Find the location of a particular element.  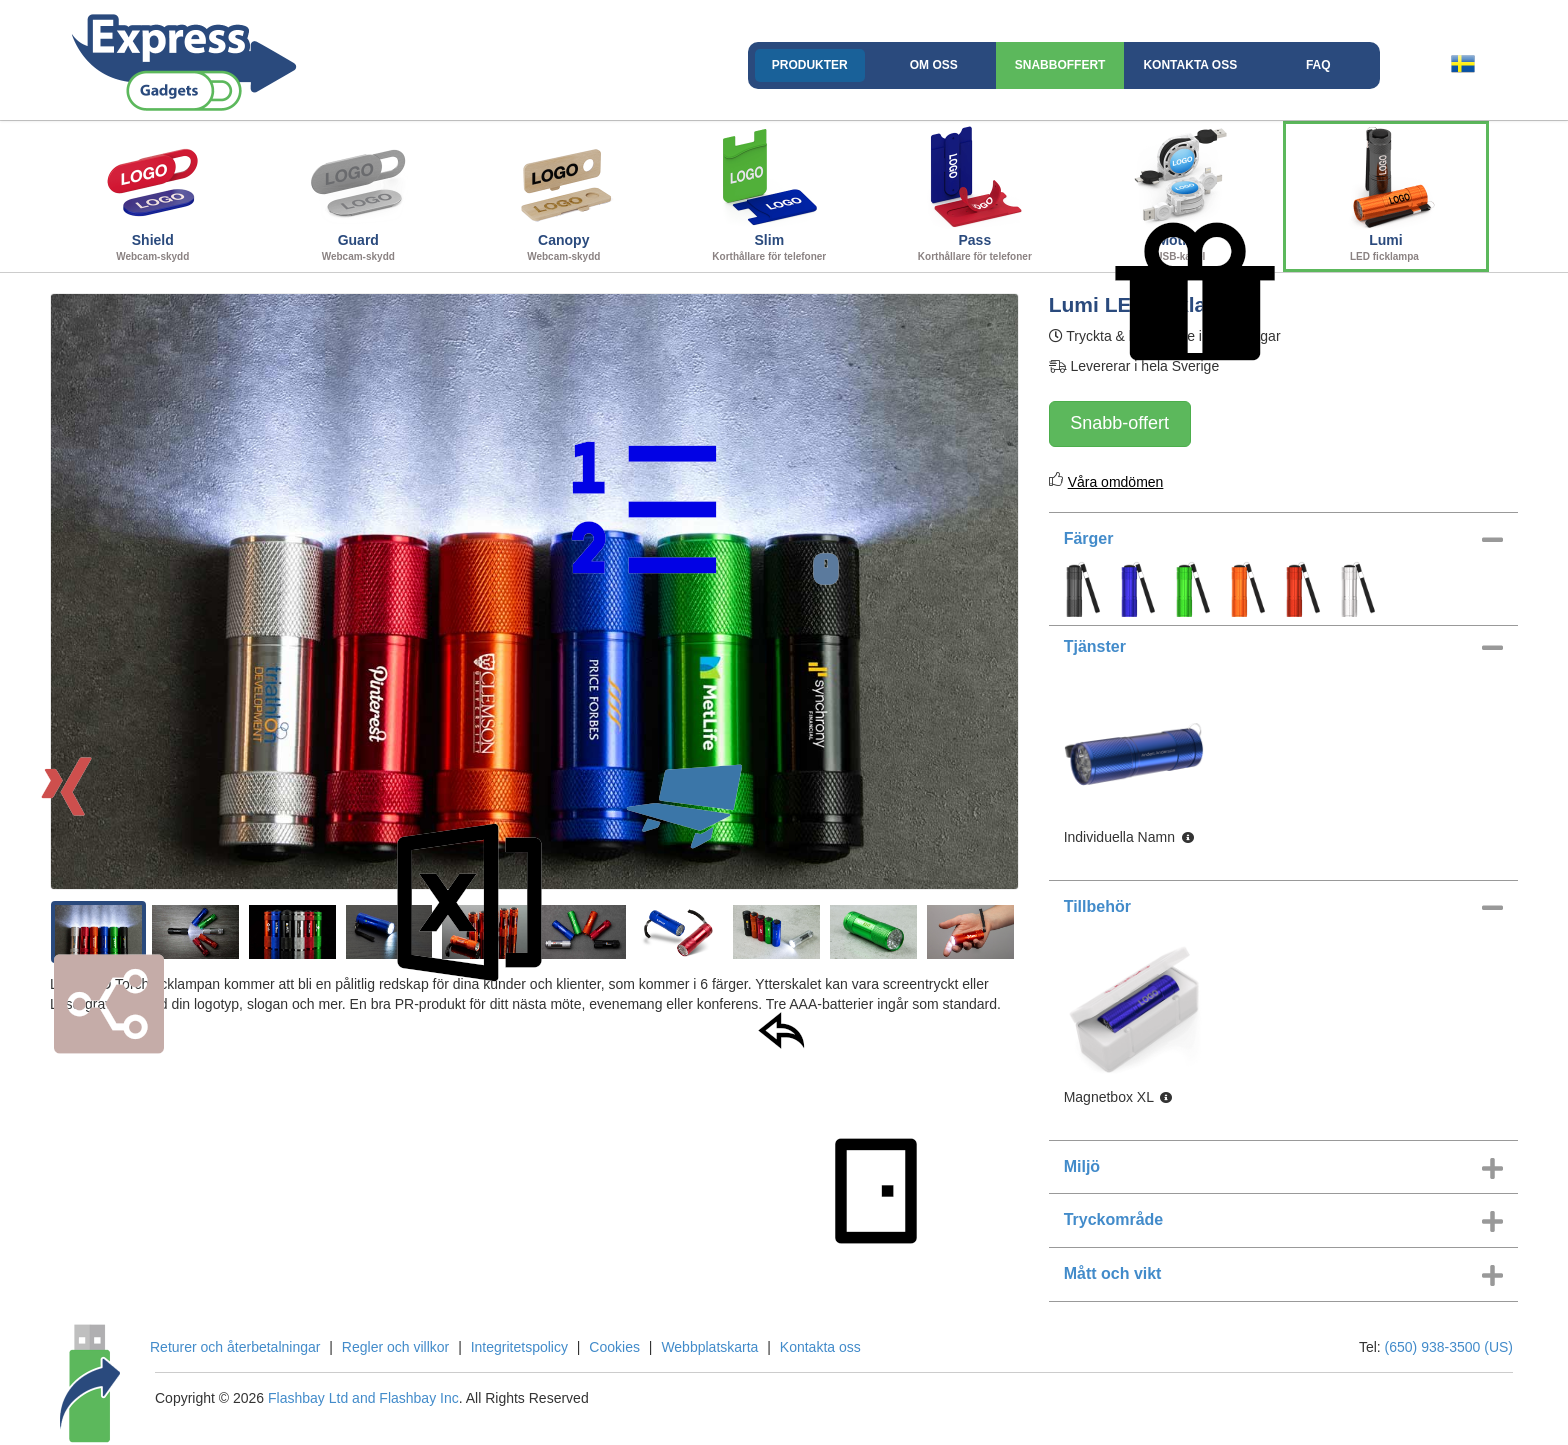

reply to a message or email is located at coordinates (783, 1030).